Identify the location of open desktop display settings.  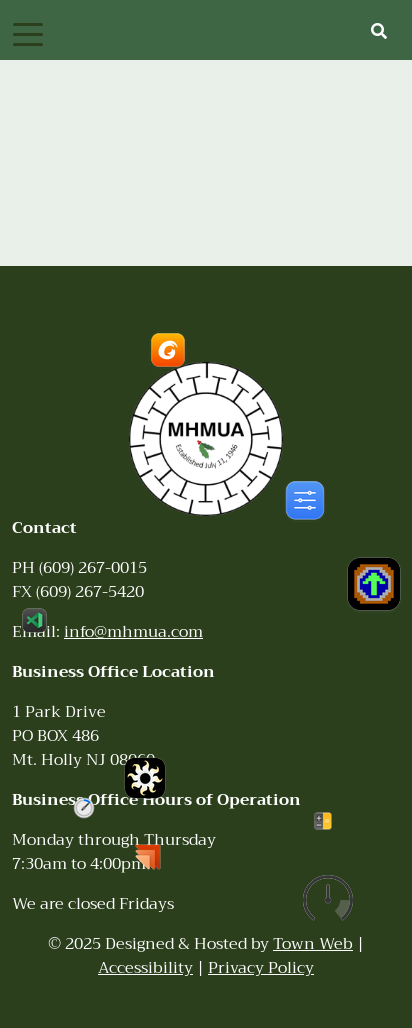
(305, 501).